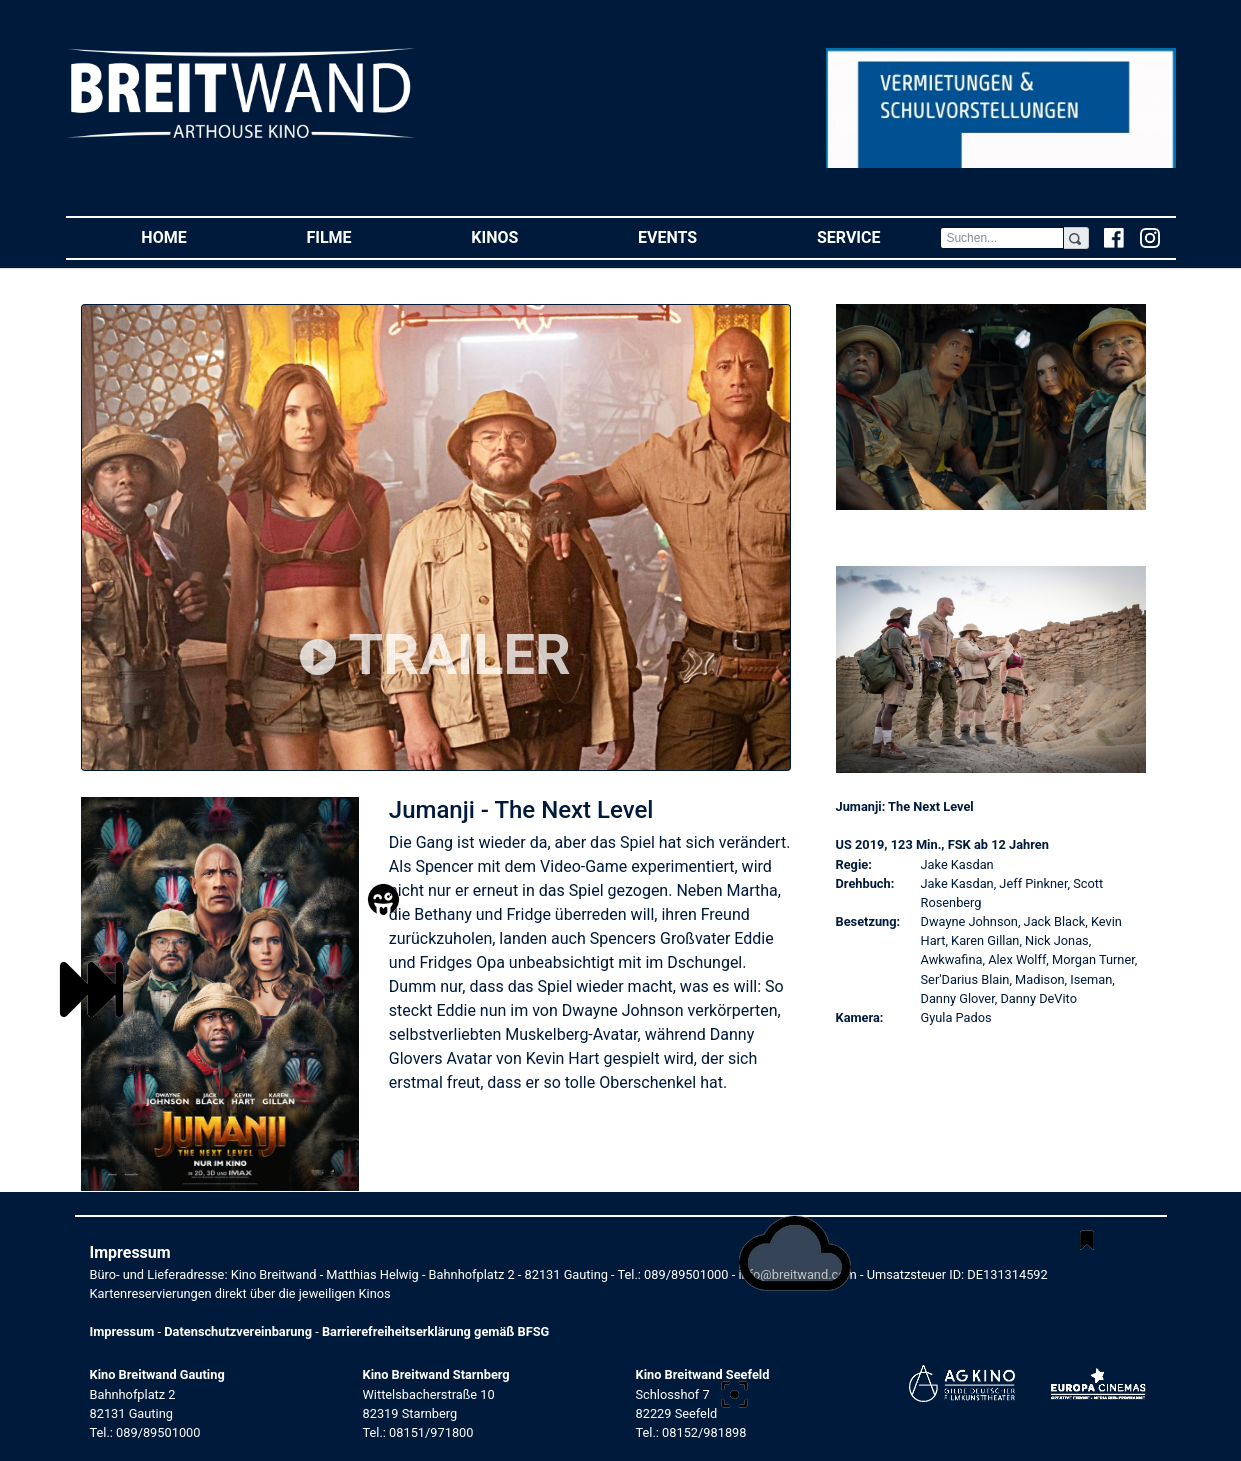 This screenshot has width=1241, height=1461. I want to click on save this item for later, so click(1087, 1240).